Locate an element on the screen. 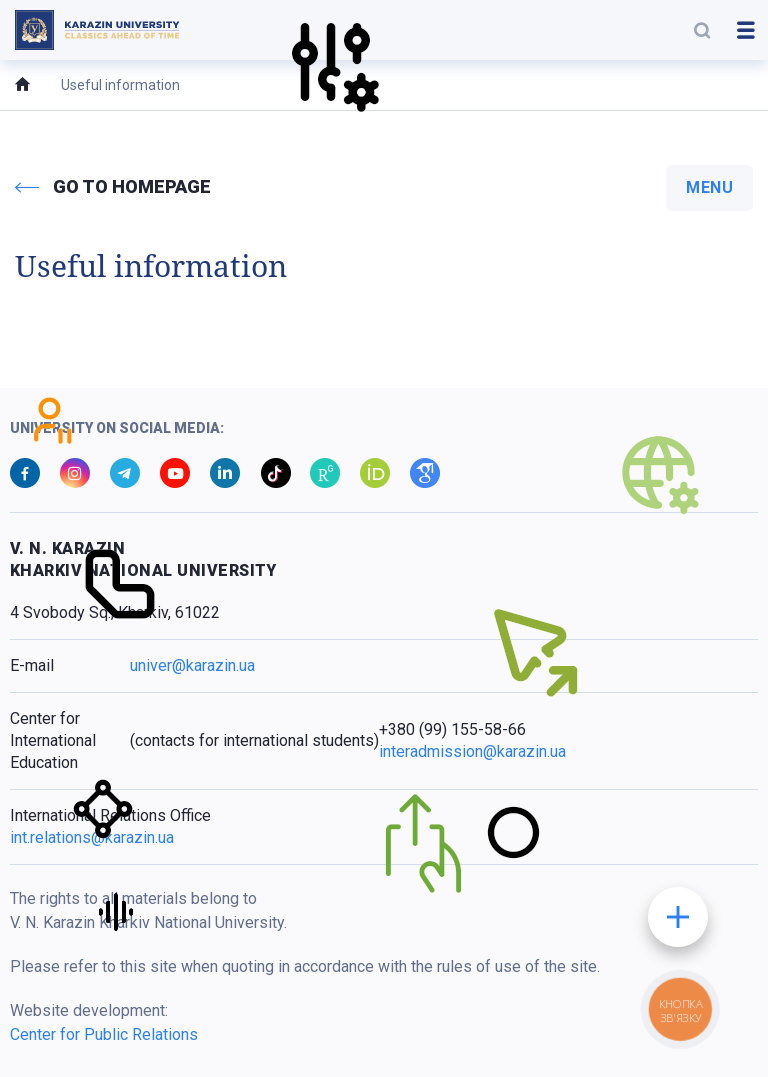 The width and height of the screenshot is (768, 1077). deposit or transfer funds is located at coordinates (418, 843).